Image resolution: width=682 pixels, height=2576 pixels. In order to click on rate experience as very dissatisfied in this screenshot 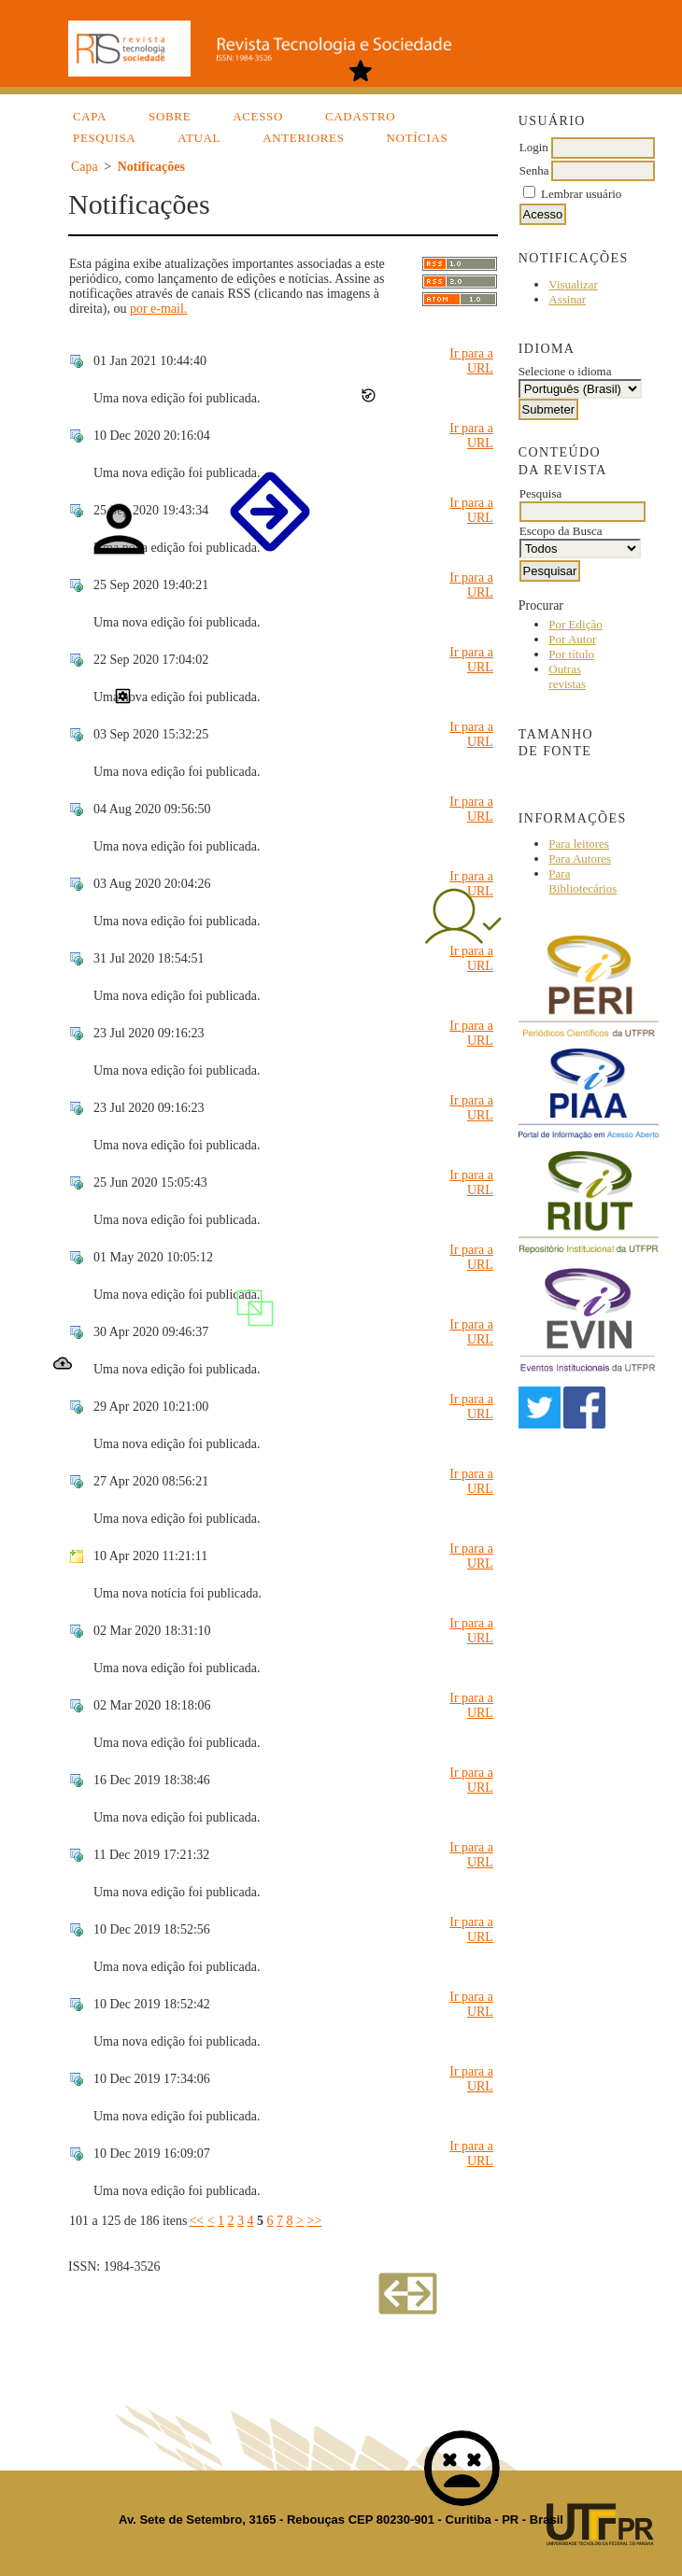, I will do `click(462, 2468)`.